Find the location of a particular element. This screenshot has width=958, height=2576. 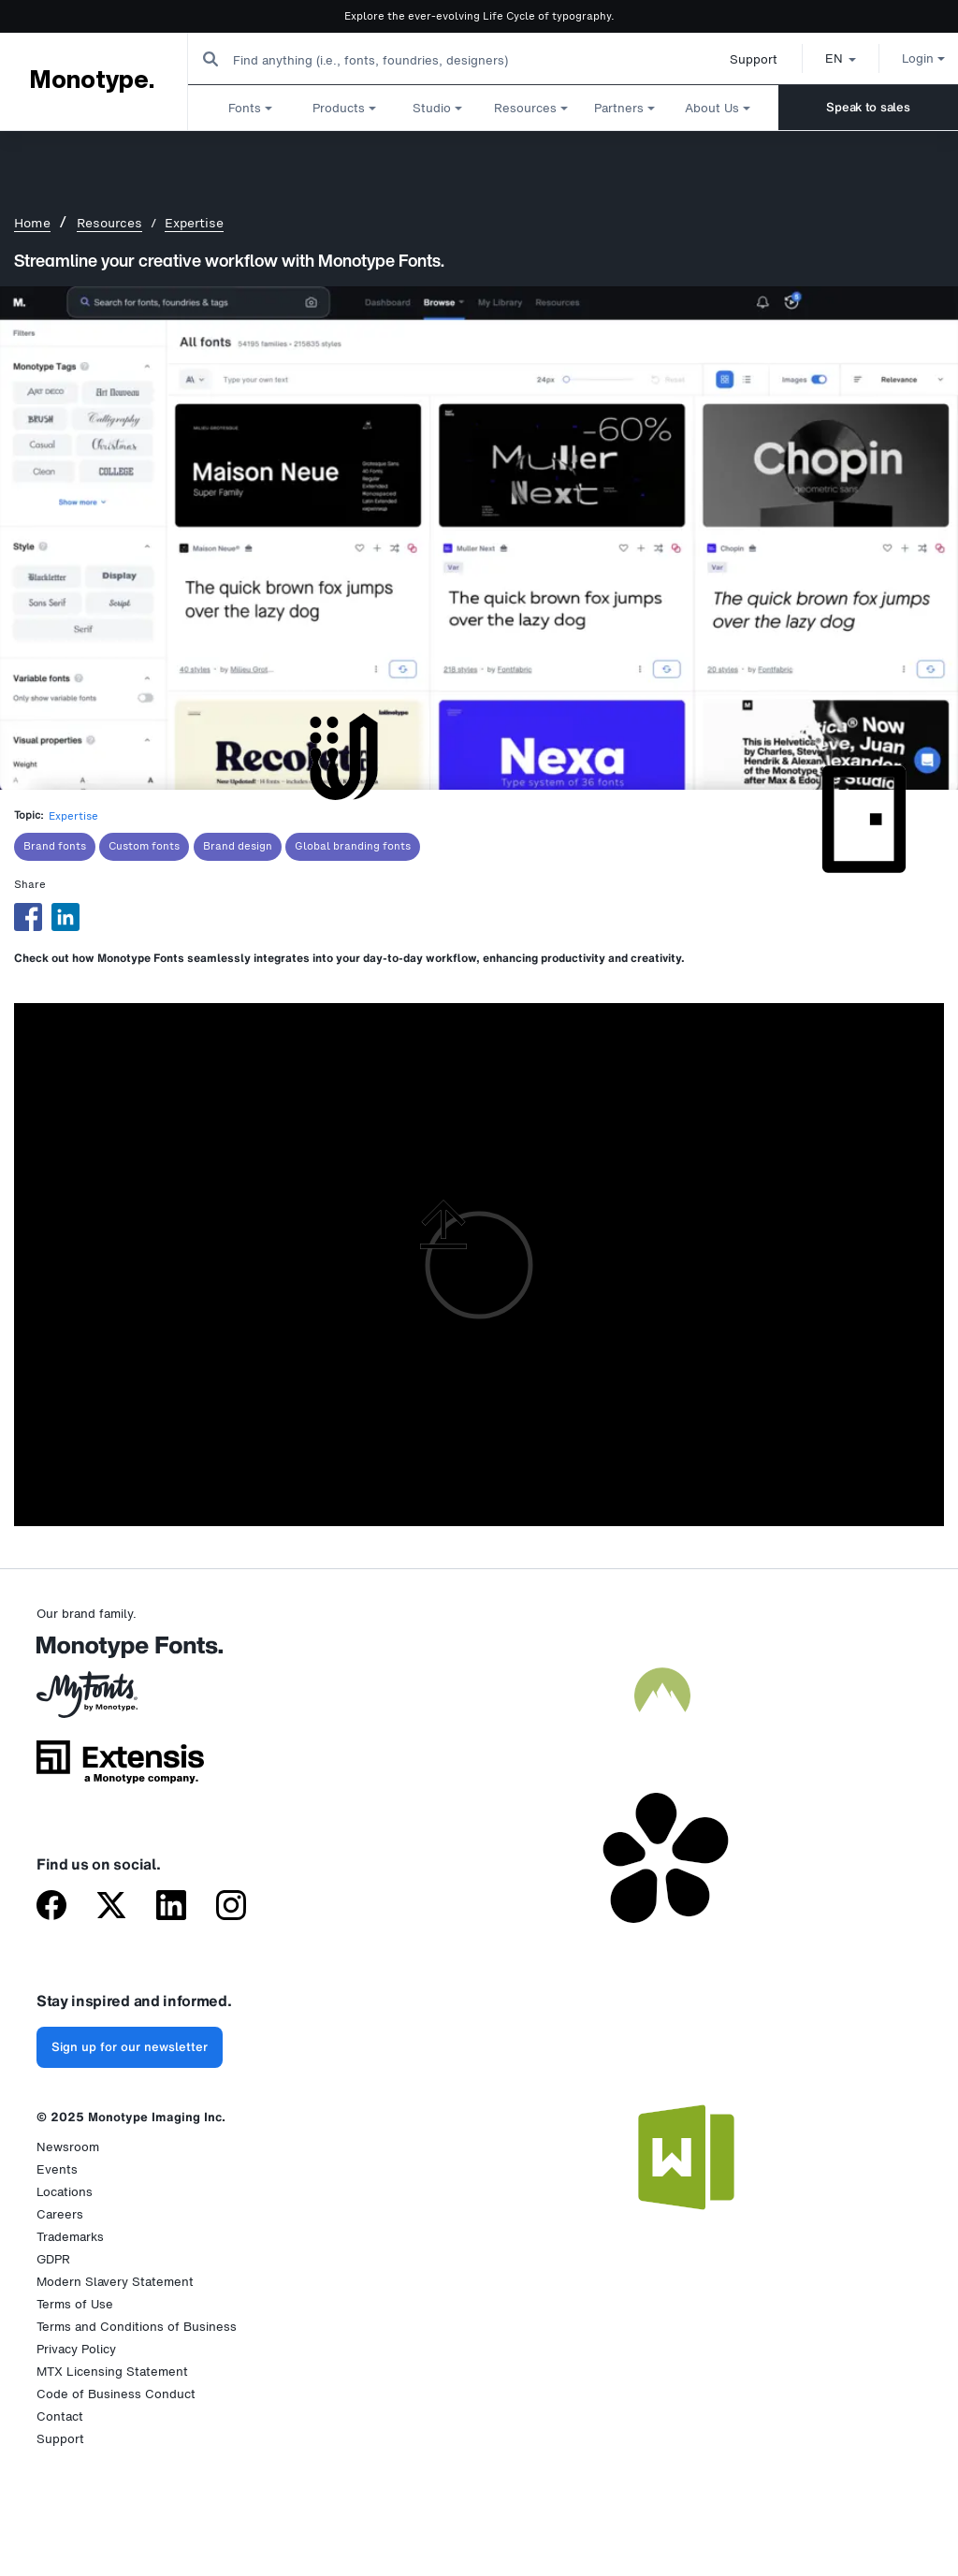

exit or log out of the application is located at coordinates (864, 819).